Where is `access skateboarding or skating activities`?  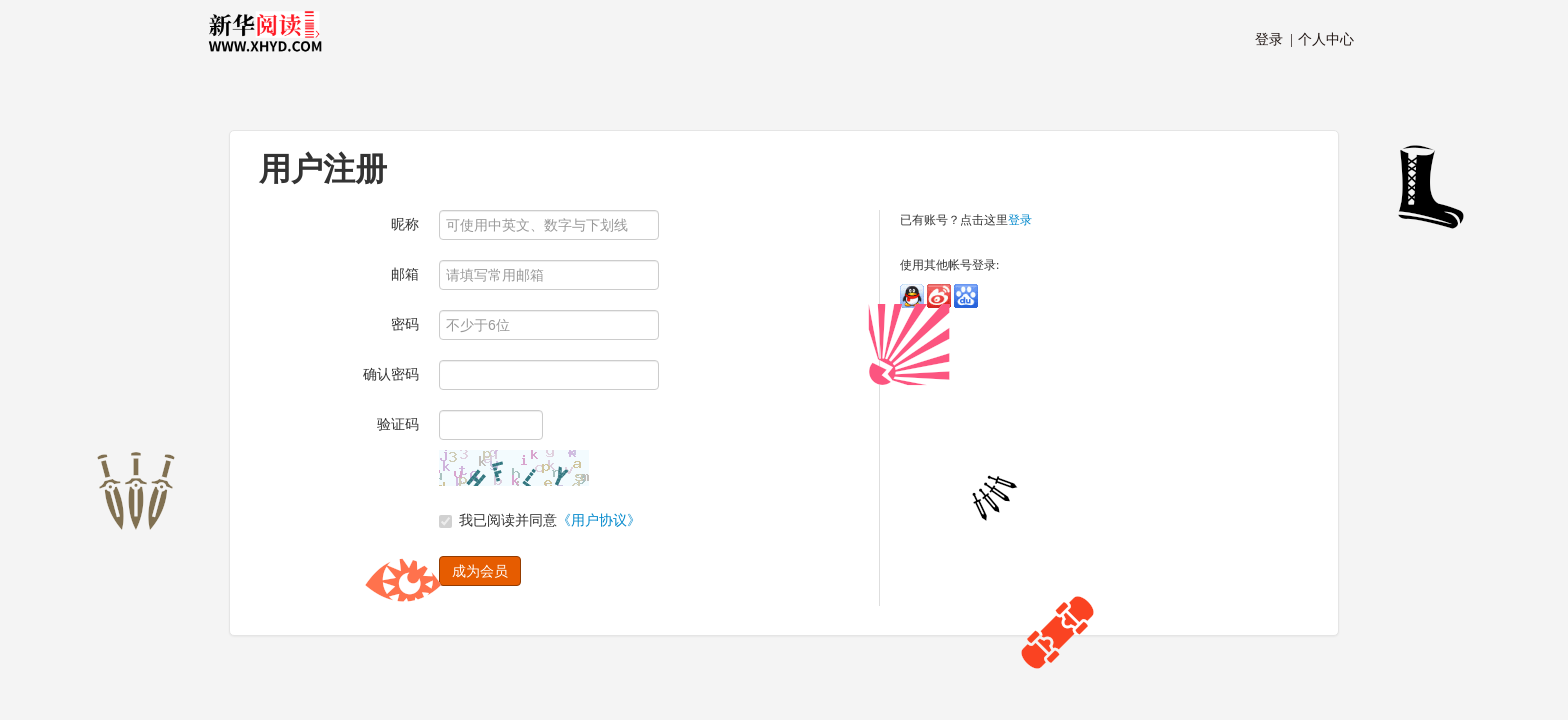 access skateboarding or skating activities is located at coordinates (1057, 632).